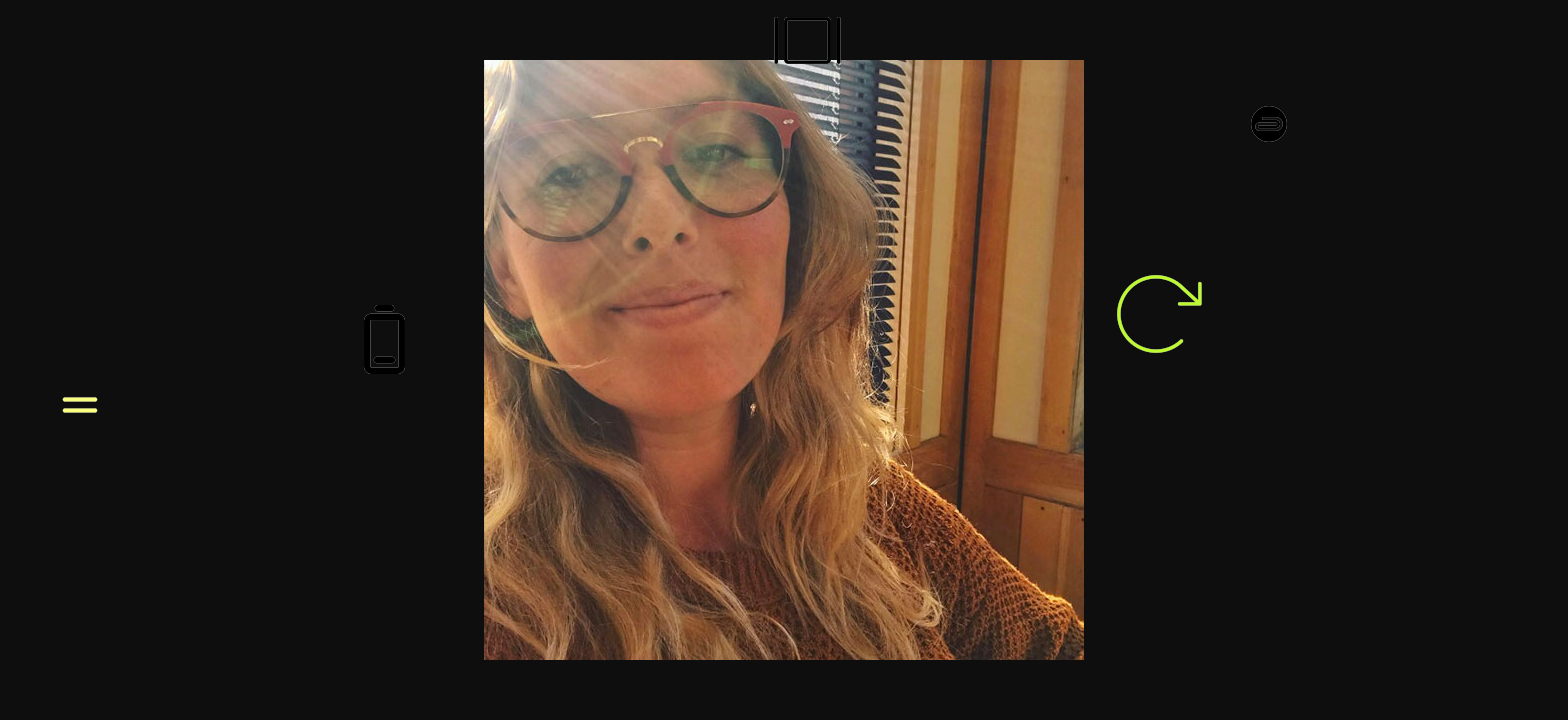 The height and width of the screenshot is (720, 1568). I want to click on refresh or reload content, so click(1156, 314).